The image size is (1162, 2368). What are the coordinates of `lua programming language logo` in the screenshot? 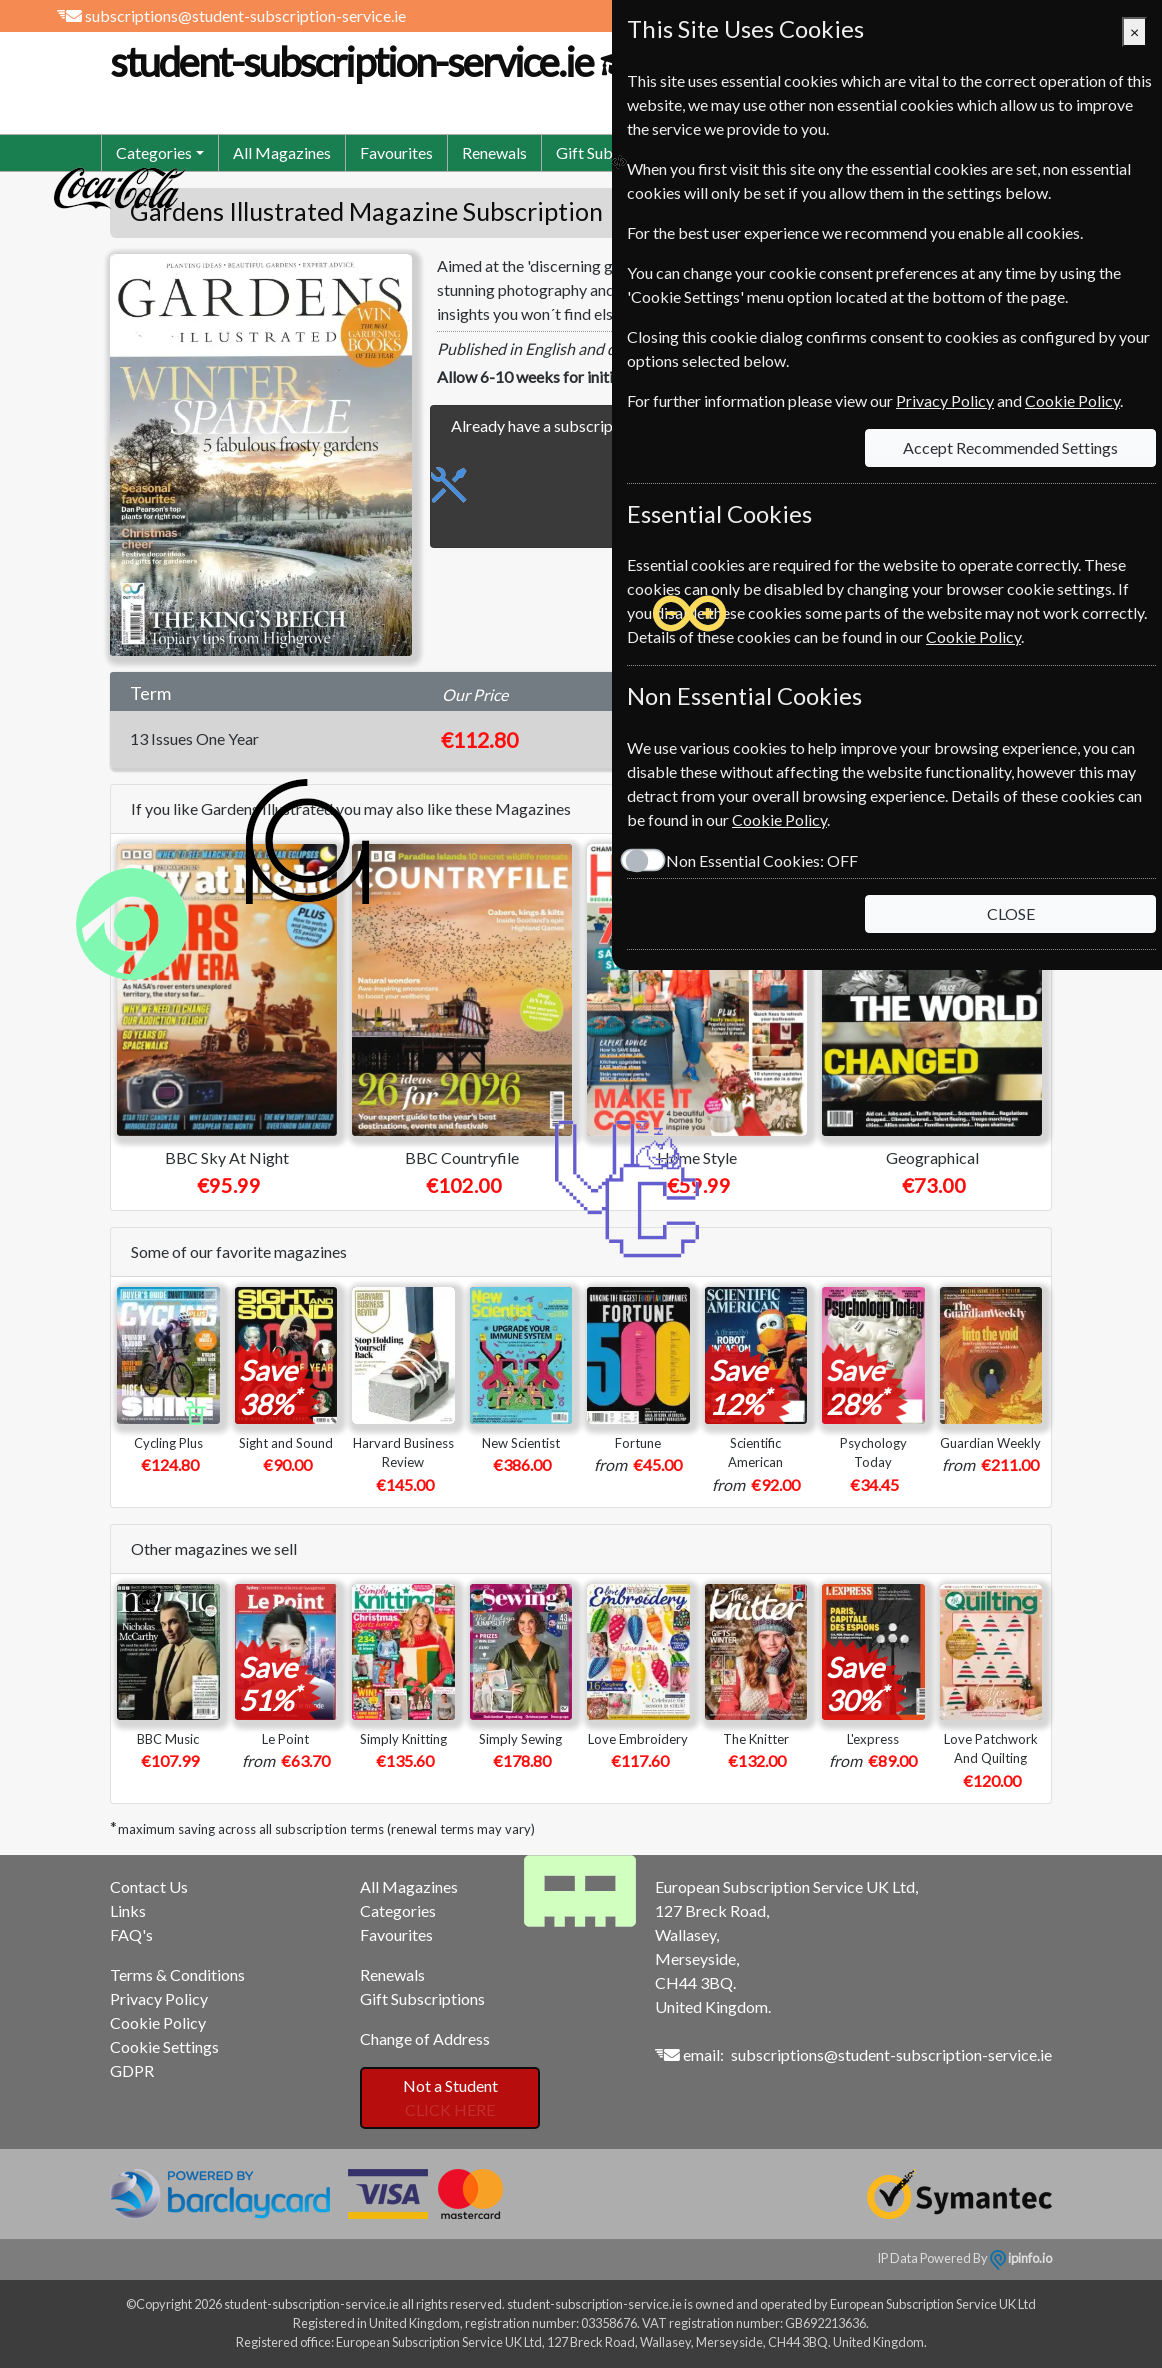 It's located at (148, 1599).